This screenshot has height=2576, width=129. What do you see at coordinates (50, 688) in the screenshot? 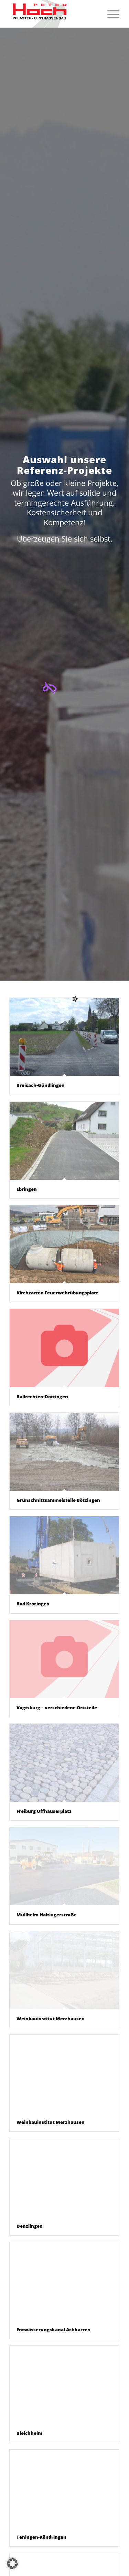
I see `end or reject an incoming call` at bounding box center [50, 688].